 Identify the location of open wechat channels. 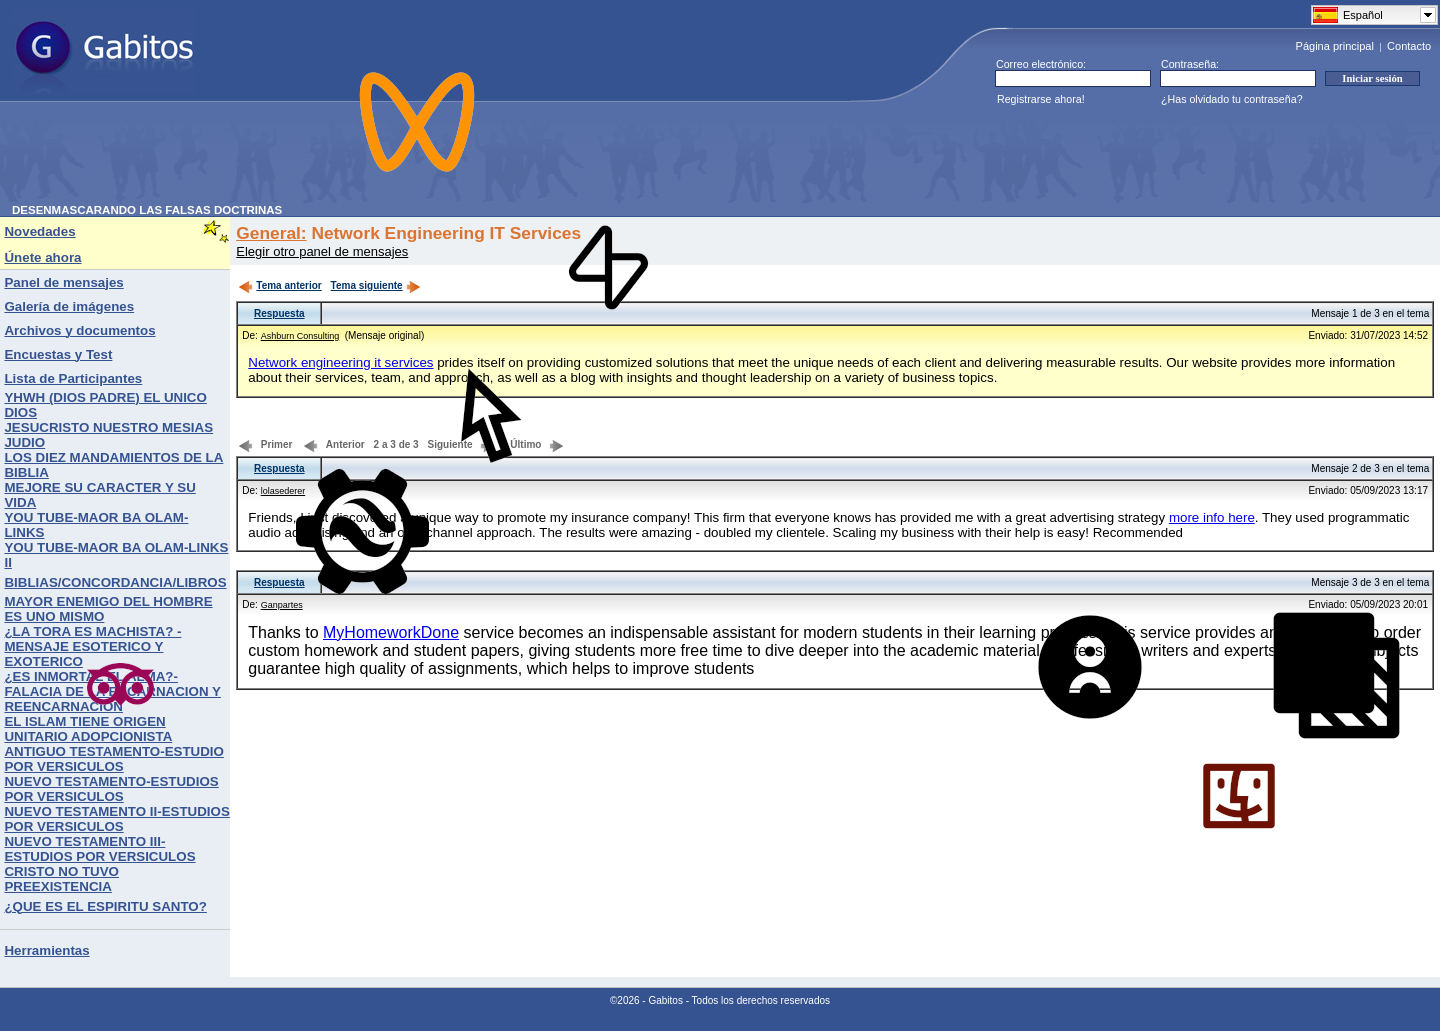
(417, 122).